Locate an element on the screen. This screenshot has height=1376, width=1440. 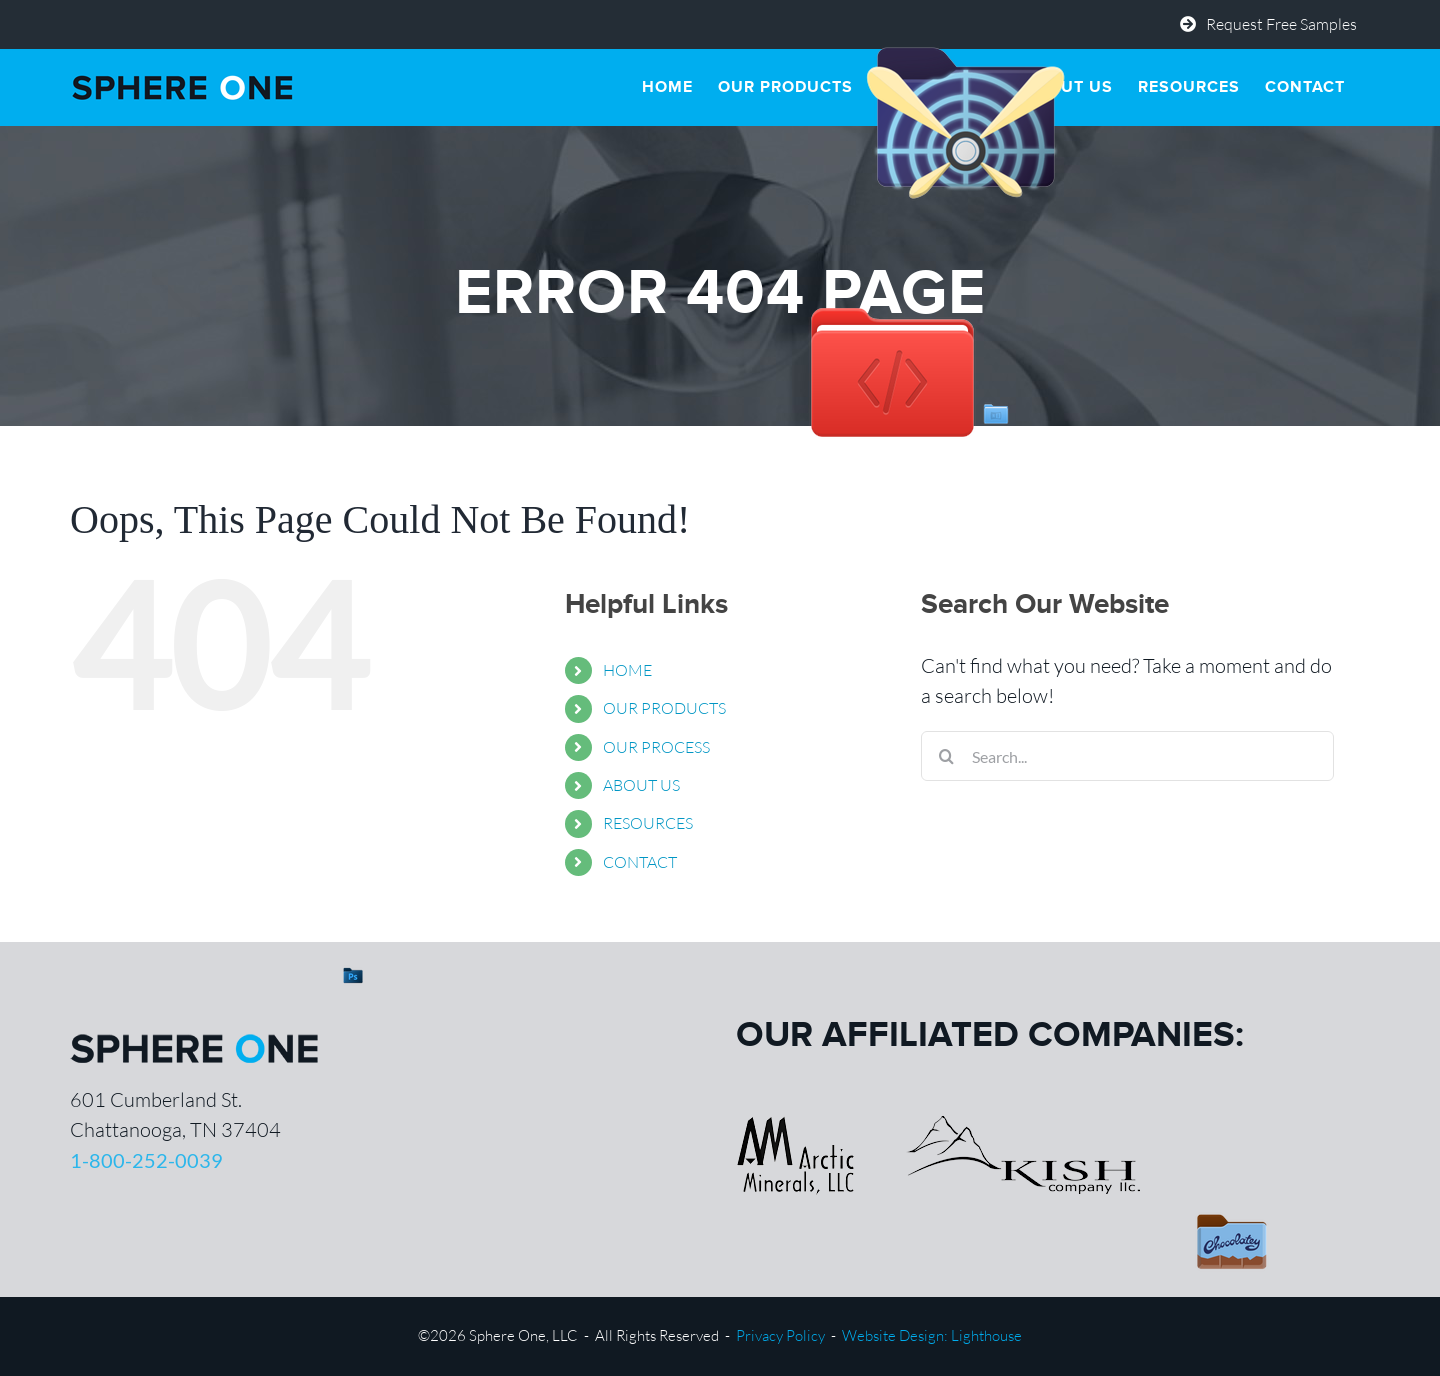
open folder containing adobe photoshop files is located at coordinates (353, 976).